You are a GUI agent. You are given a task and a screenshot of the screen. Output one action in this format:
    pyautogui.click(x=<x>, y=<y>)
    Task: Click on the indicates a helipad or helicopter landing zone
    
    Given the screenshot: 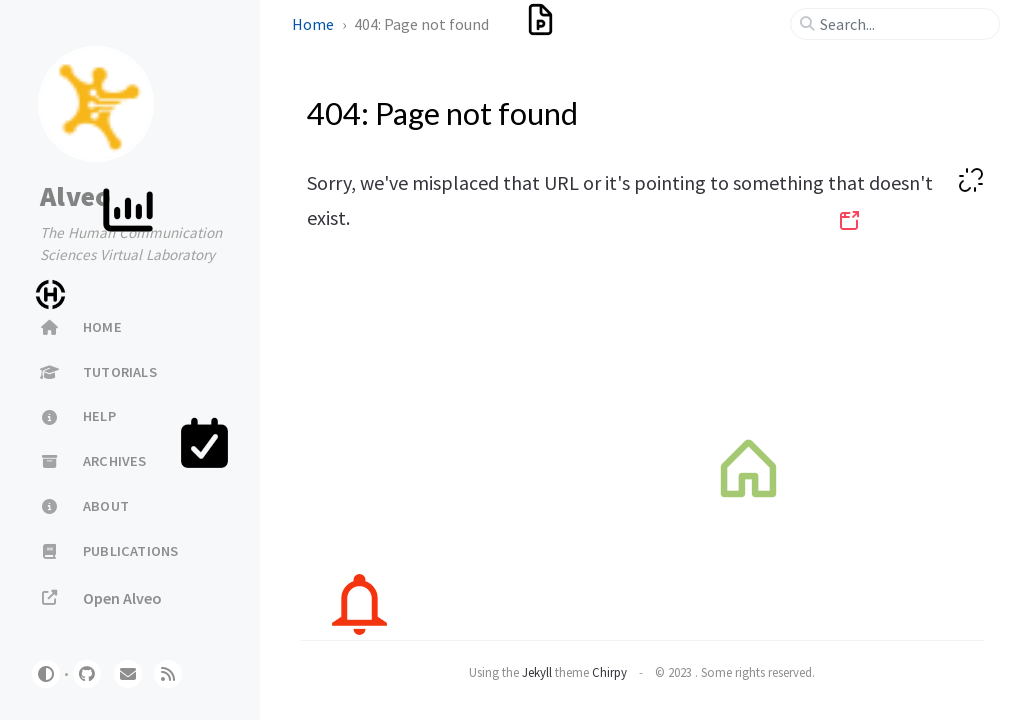 What is the action you would take?
    pyautogui.click(x=50, y=294)
    